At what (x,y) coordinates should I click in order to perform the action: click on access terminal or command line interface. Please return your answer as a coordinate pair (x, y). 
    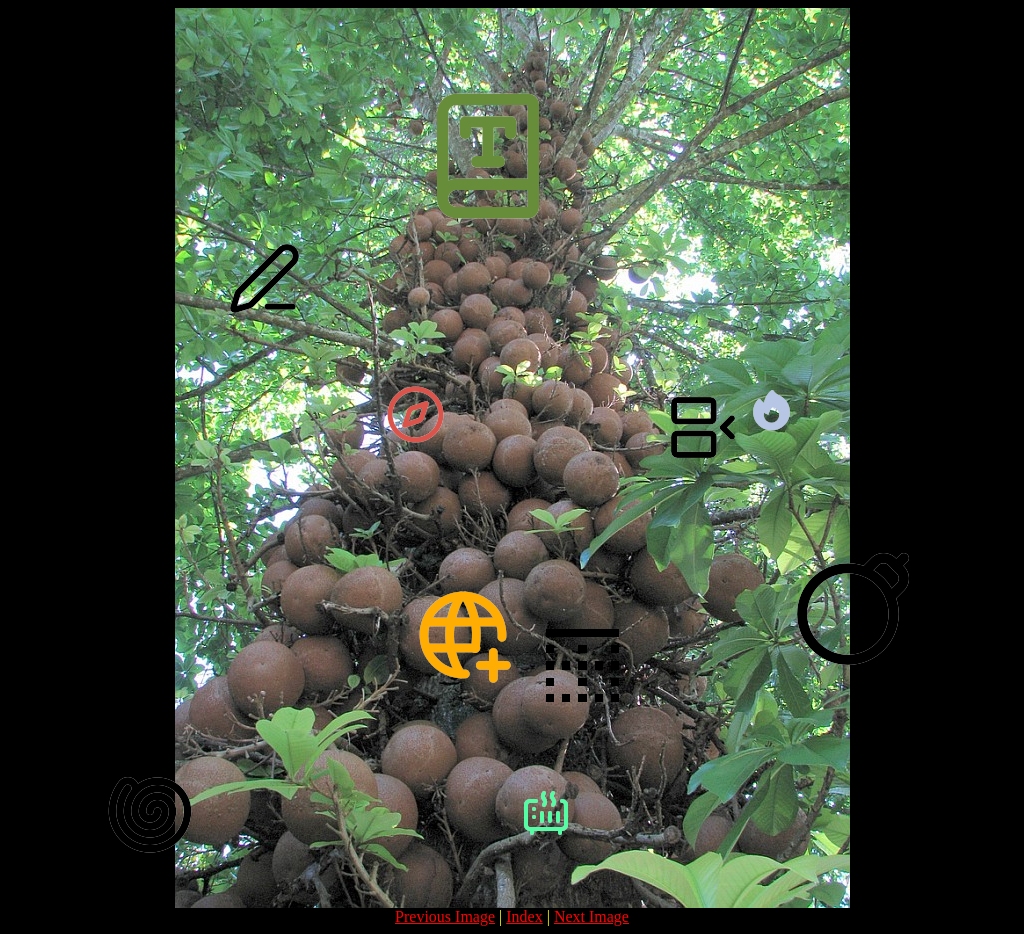
    Looking at the image, I should click on (150, 815).